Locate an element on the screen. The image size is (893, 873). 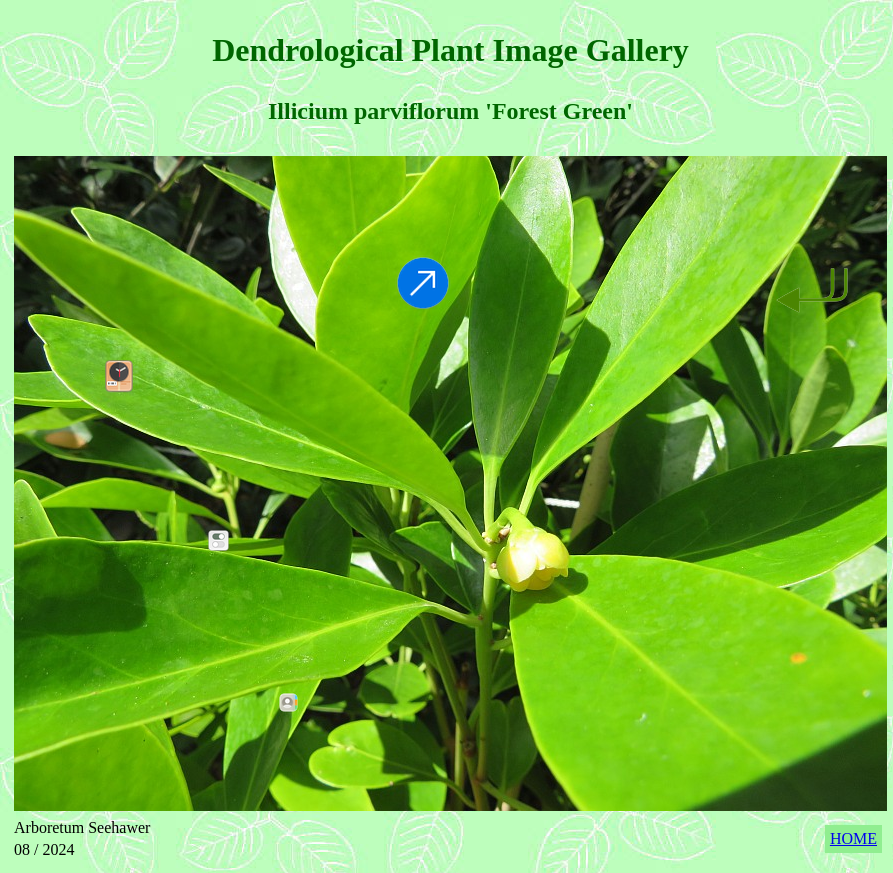
indicates a symbolic link or shortcut to another file is located at coordinates (423, 283).